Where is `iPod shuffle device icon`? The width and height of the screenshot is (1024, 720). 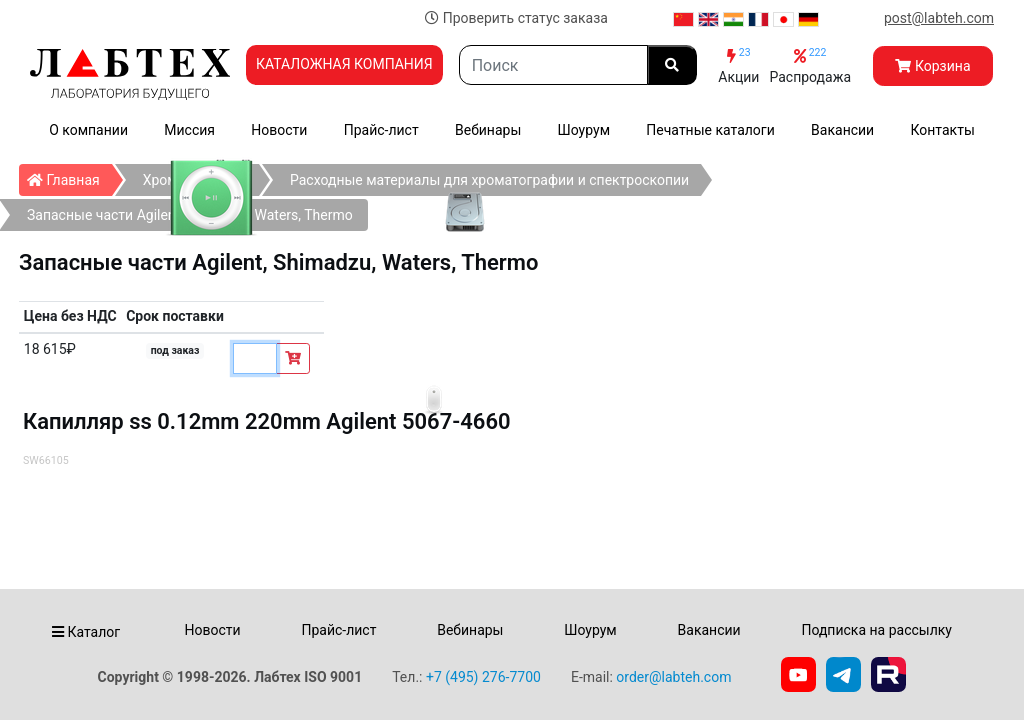
iPod shuffle device icon is located at coordinates (211, 197).